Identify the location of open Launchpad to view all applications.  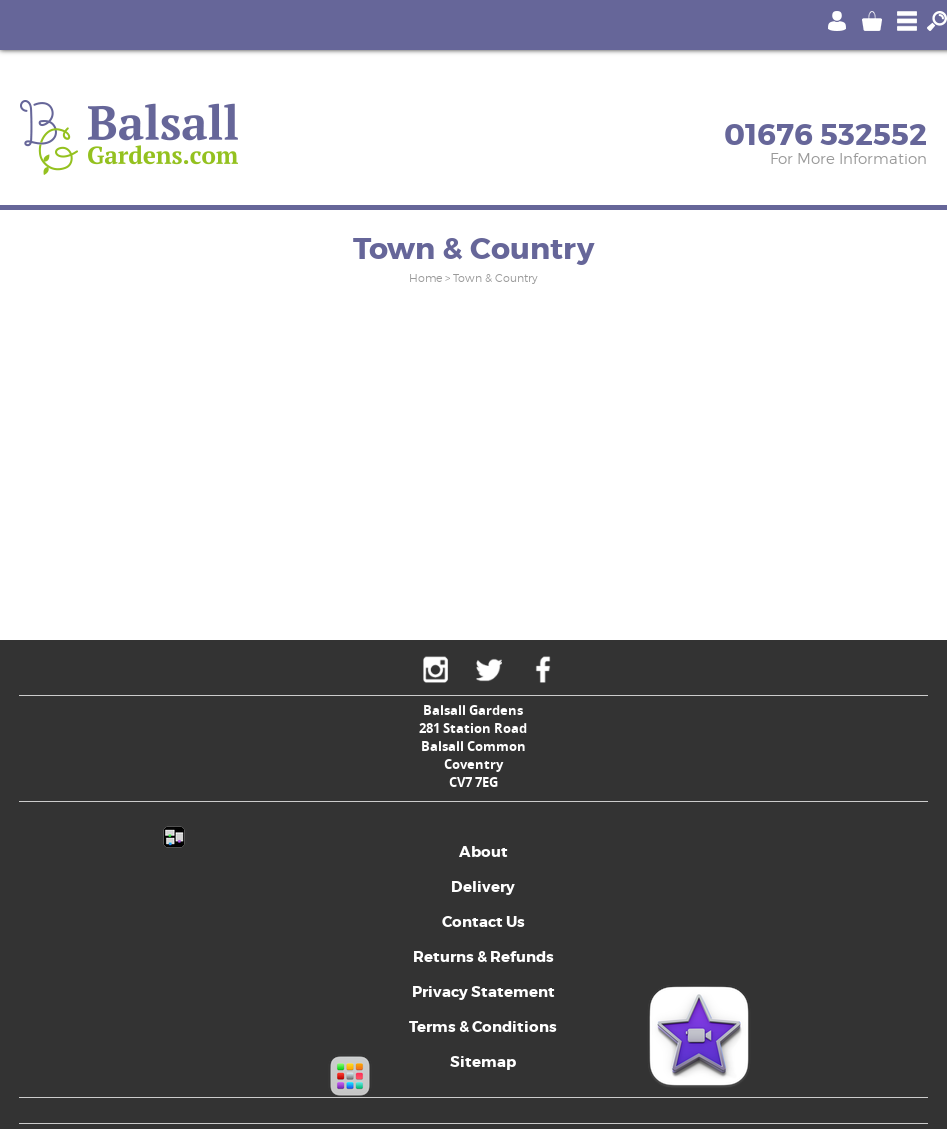
(350, 1076).